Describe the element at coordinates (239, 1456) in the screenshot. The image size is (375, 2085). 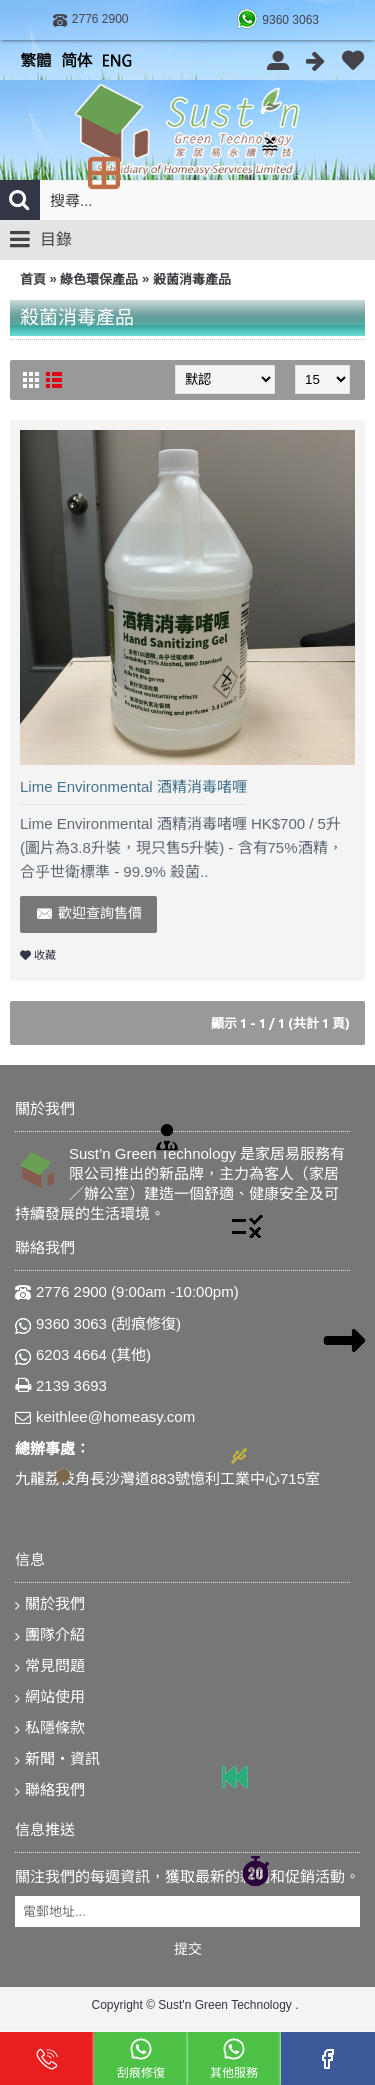
I see `connect a USB device` at that location.